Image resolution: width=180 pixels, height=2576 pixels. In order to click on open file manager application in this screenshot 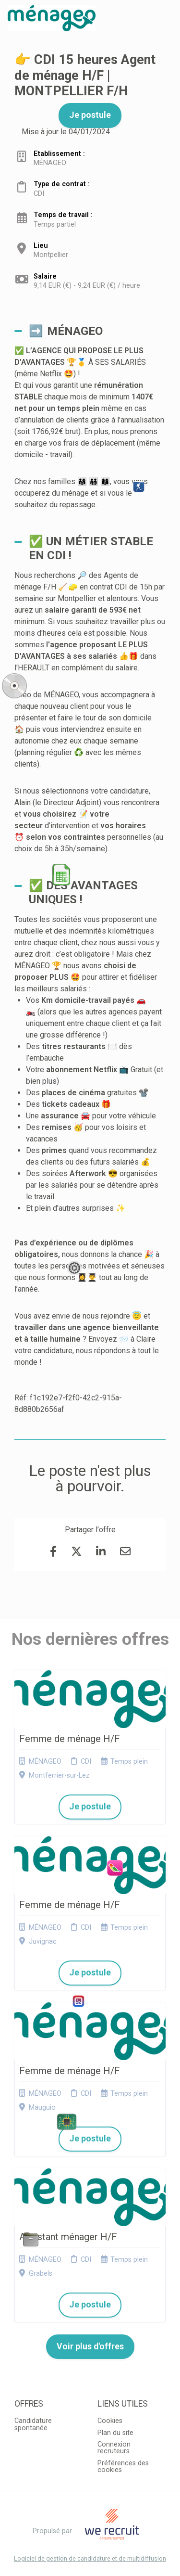, I will do `click(31, 2239)`.